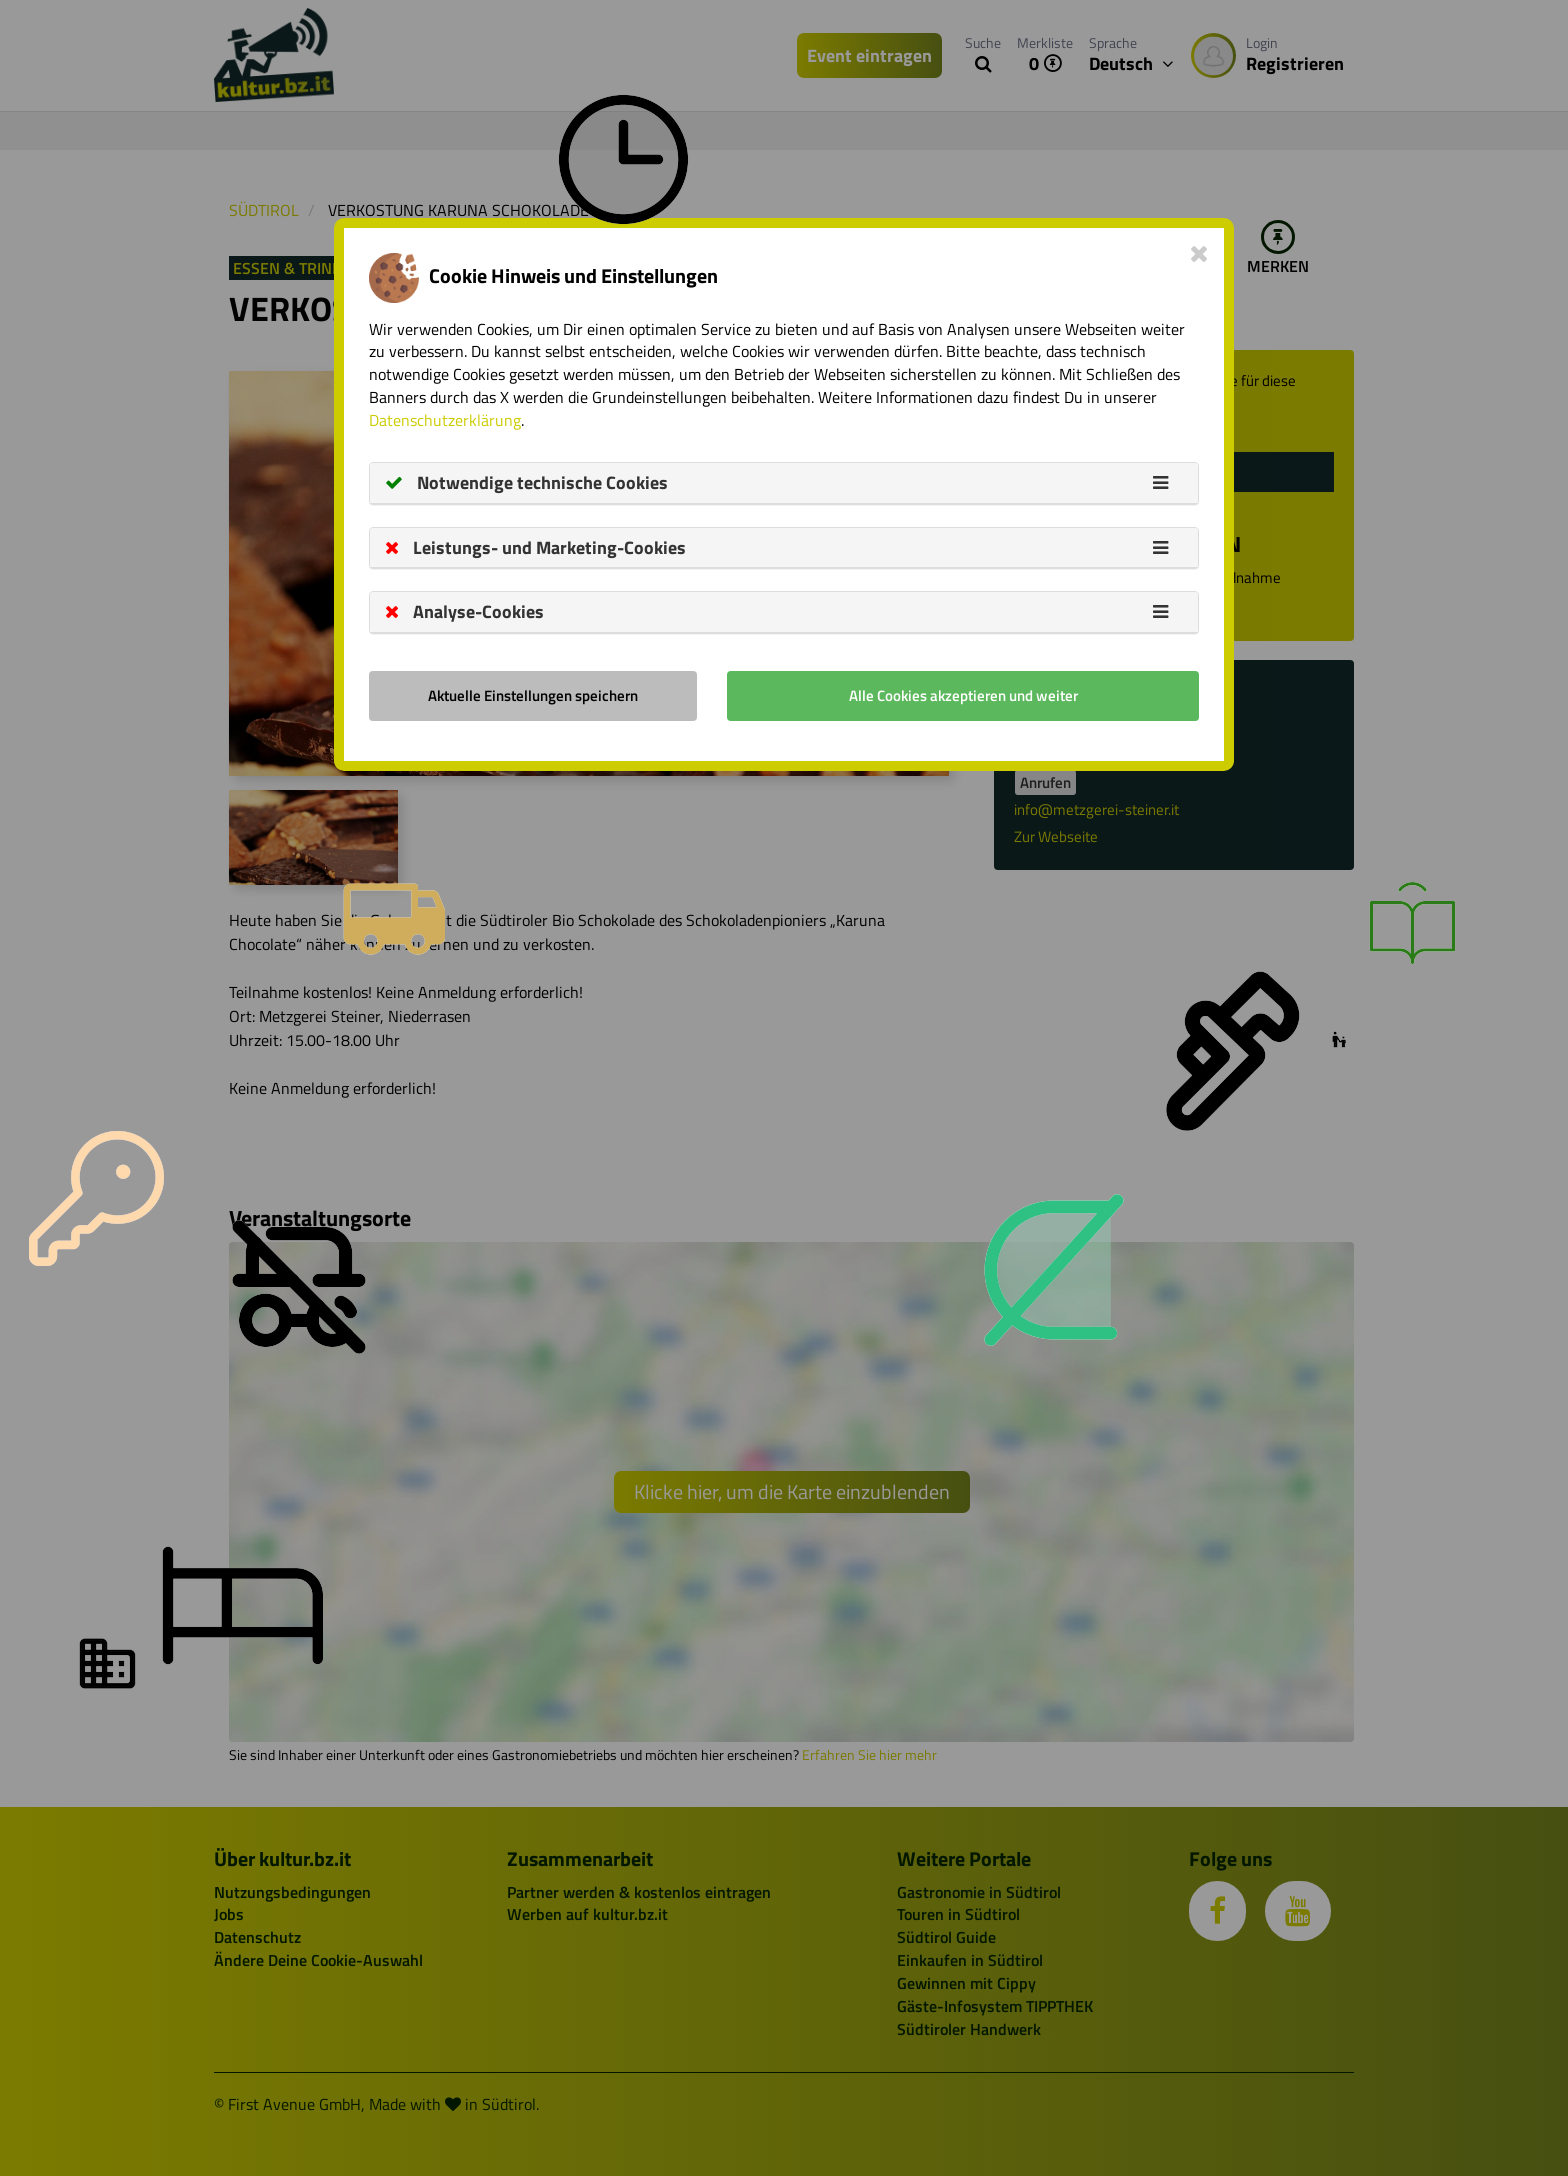 The height and width of the screenshot is (2176, 1568). Describe the element at coordinates (1339, 1039) in the screenshot. I see `parental supervision required` at that location.